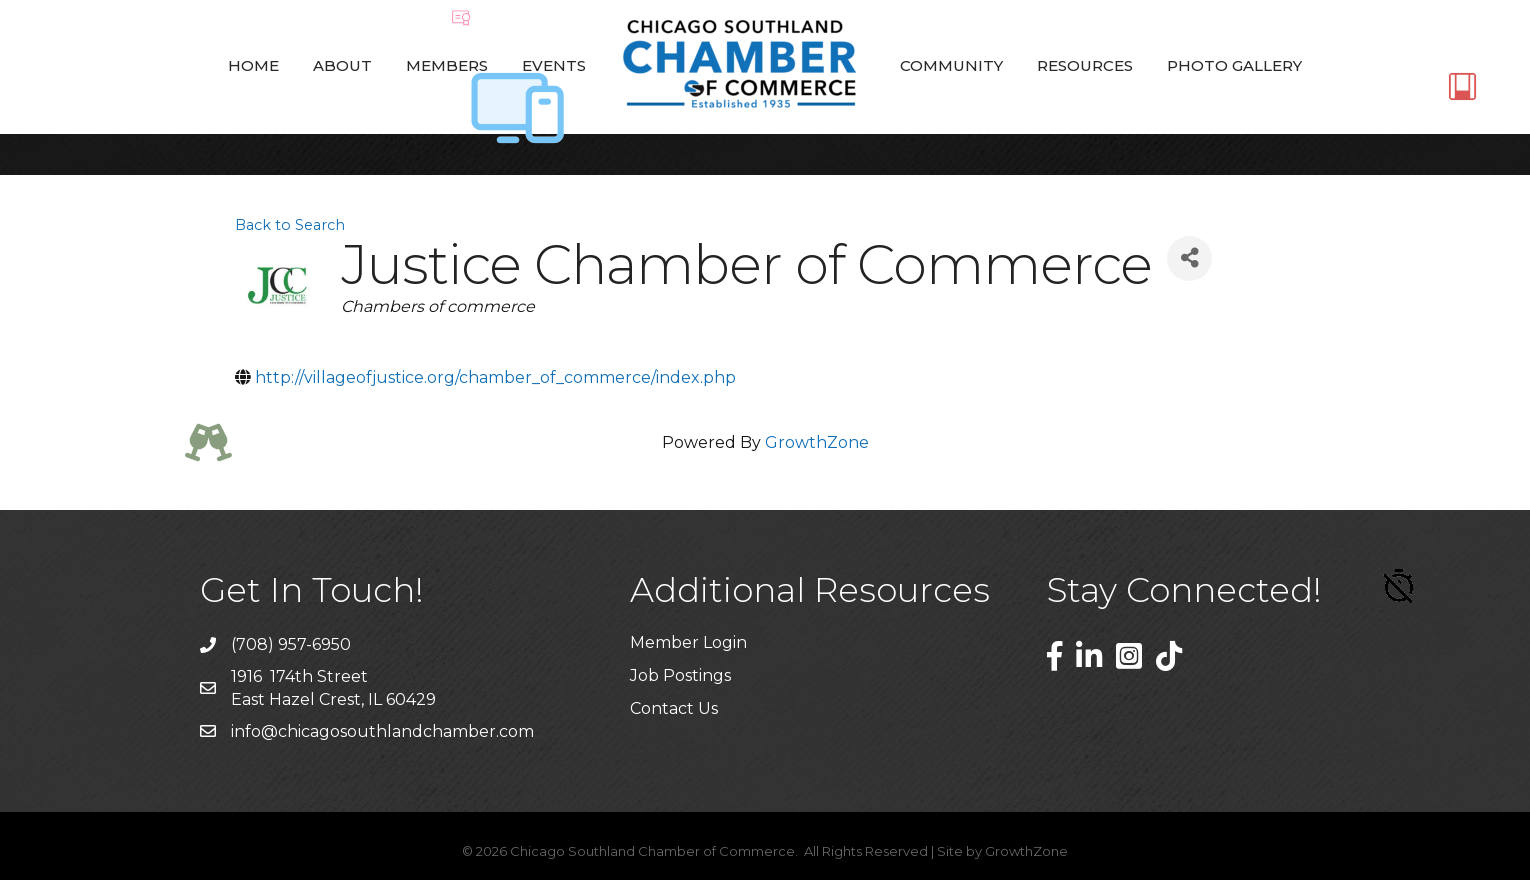 This screenshot has height=880, width=1530. Describe the element at coordinates (208, 442) in the screenshot. I see `celebrate an achievement or milestone` at that location.